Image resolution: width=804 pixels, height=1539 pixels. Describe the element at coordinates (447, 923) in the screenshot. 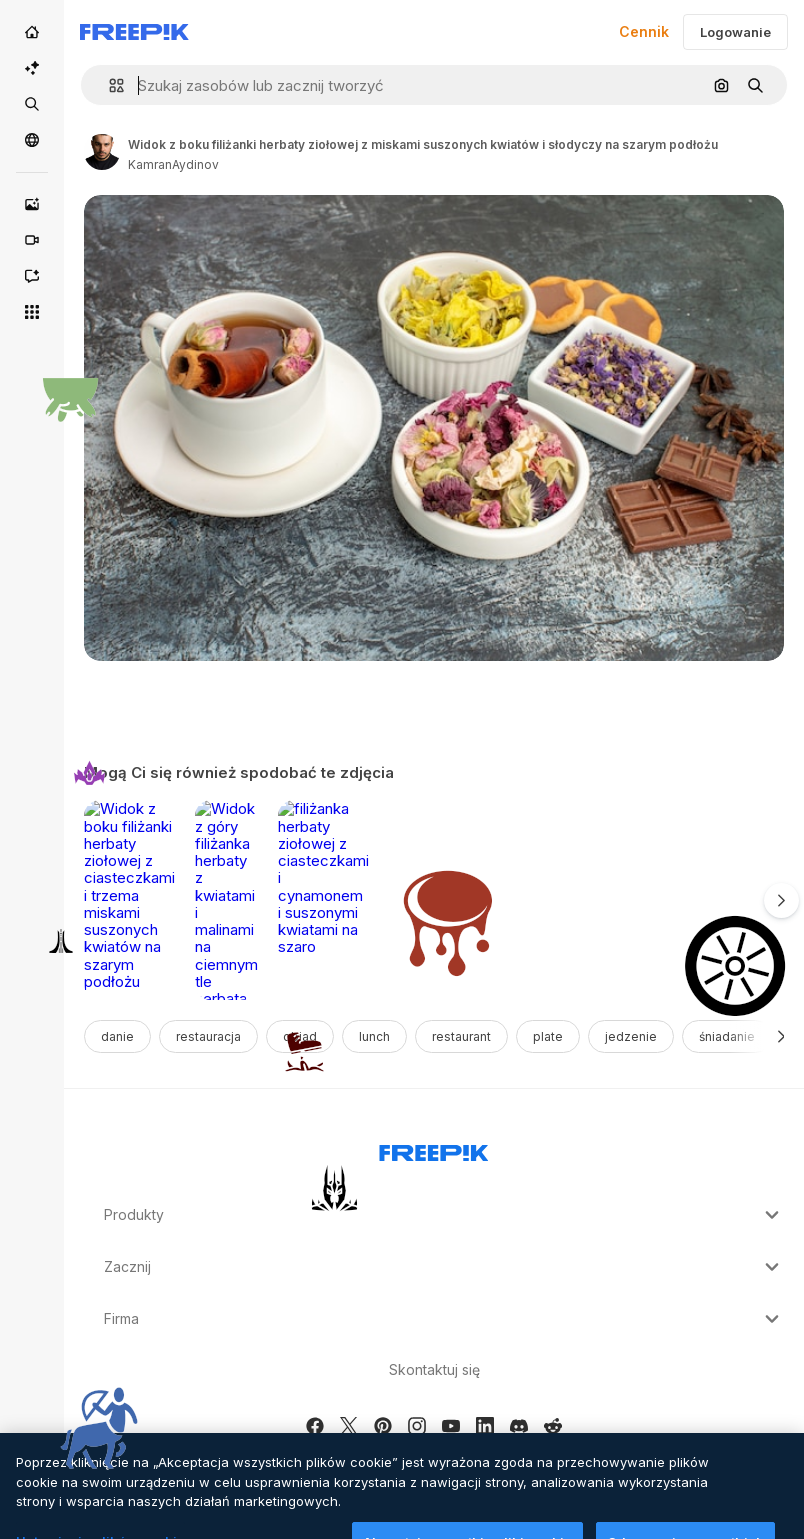

I see `indicates slime or goo element in a game` at that location.